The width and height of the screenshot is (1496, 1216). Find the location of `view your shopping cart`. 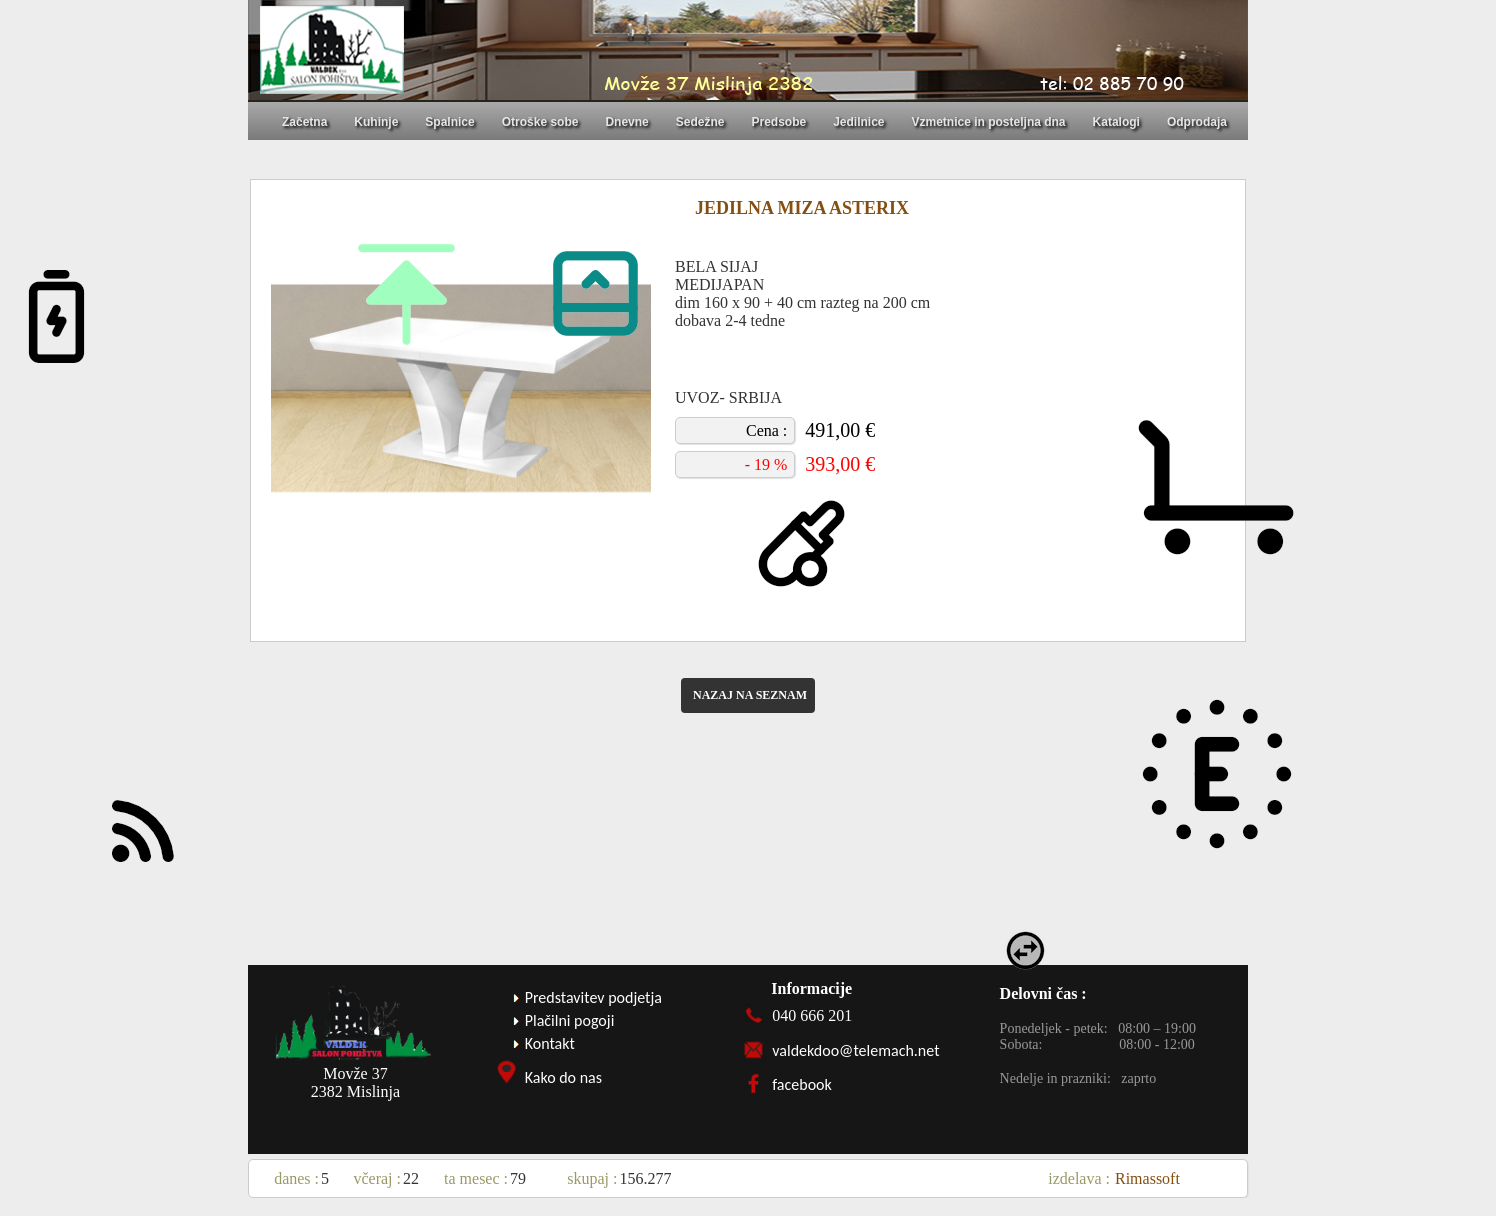

view your shopping cart is located at coordinates (1213, 479).